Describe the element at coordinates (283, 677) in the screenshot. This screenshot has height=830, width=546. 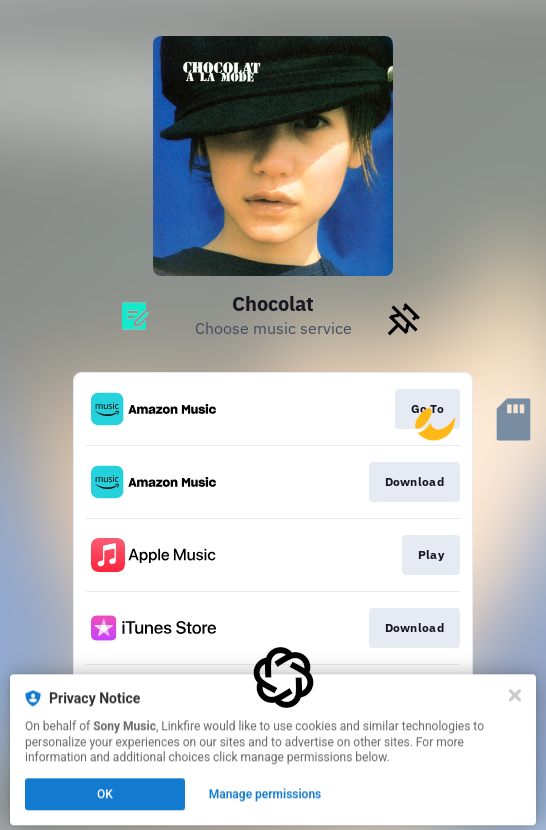
I see `OpenAI logo` at that location.